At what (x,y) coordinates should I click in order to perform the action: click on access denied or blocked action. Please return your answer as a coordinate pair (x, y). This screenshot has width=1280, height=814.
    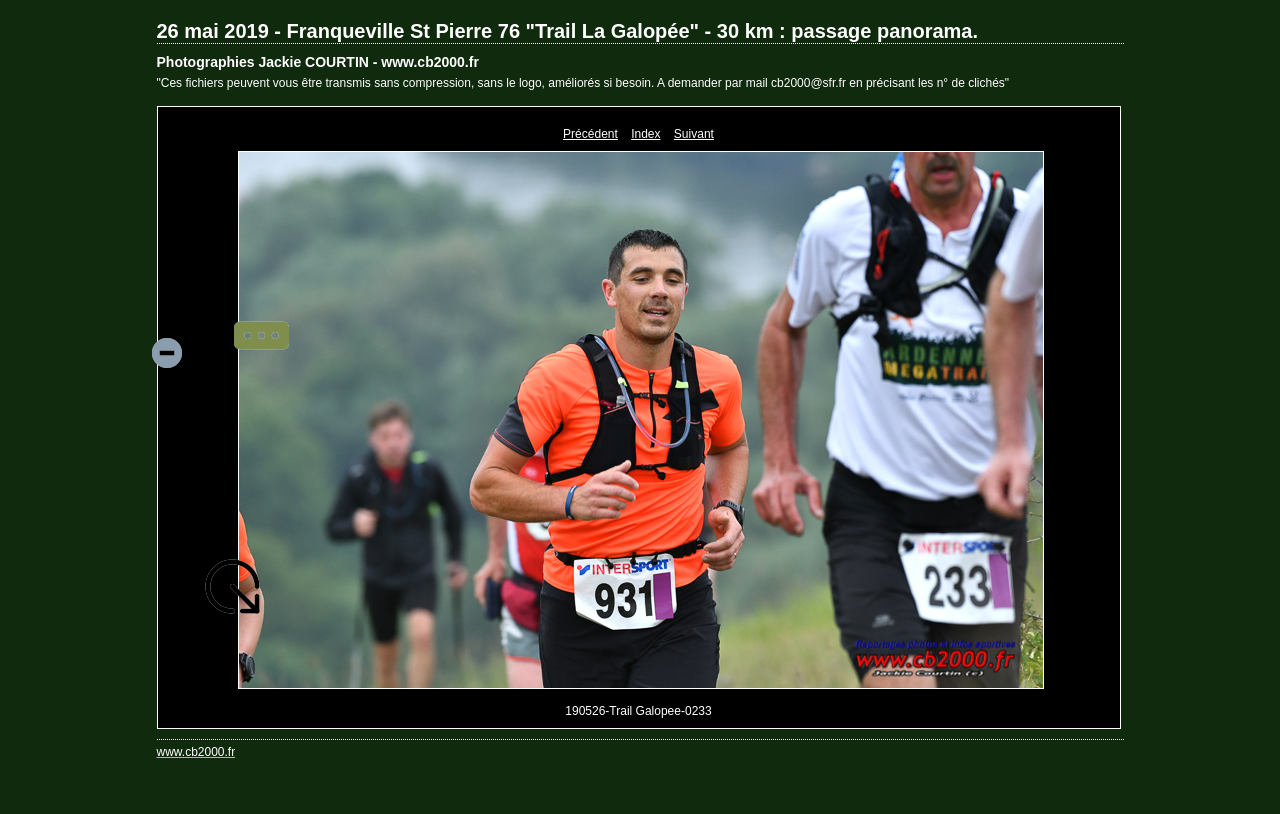
    Looking at the image, I should click on (167, 353).